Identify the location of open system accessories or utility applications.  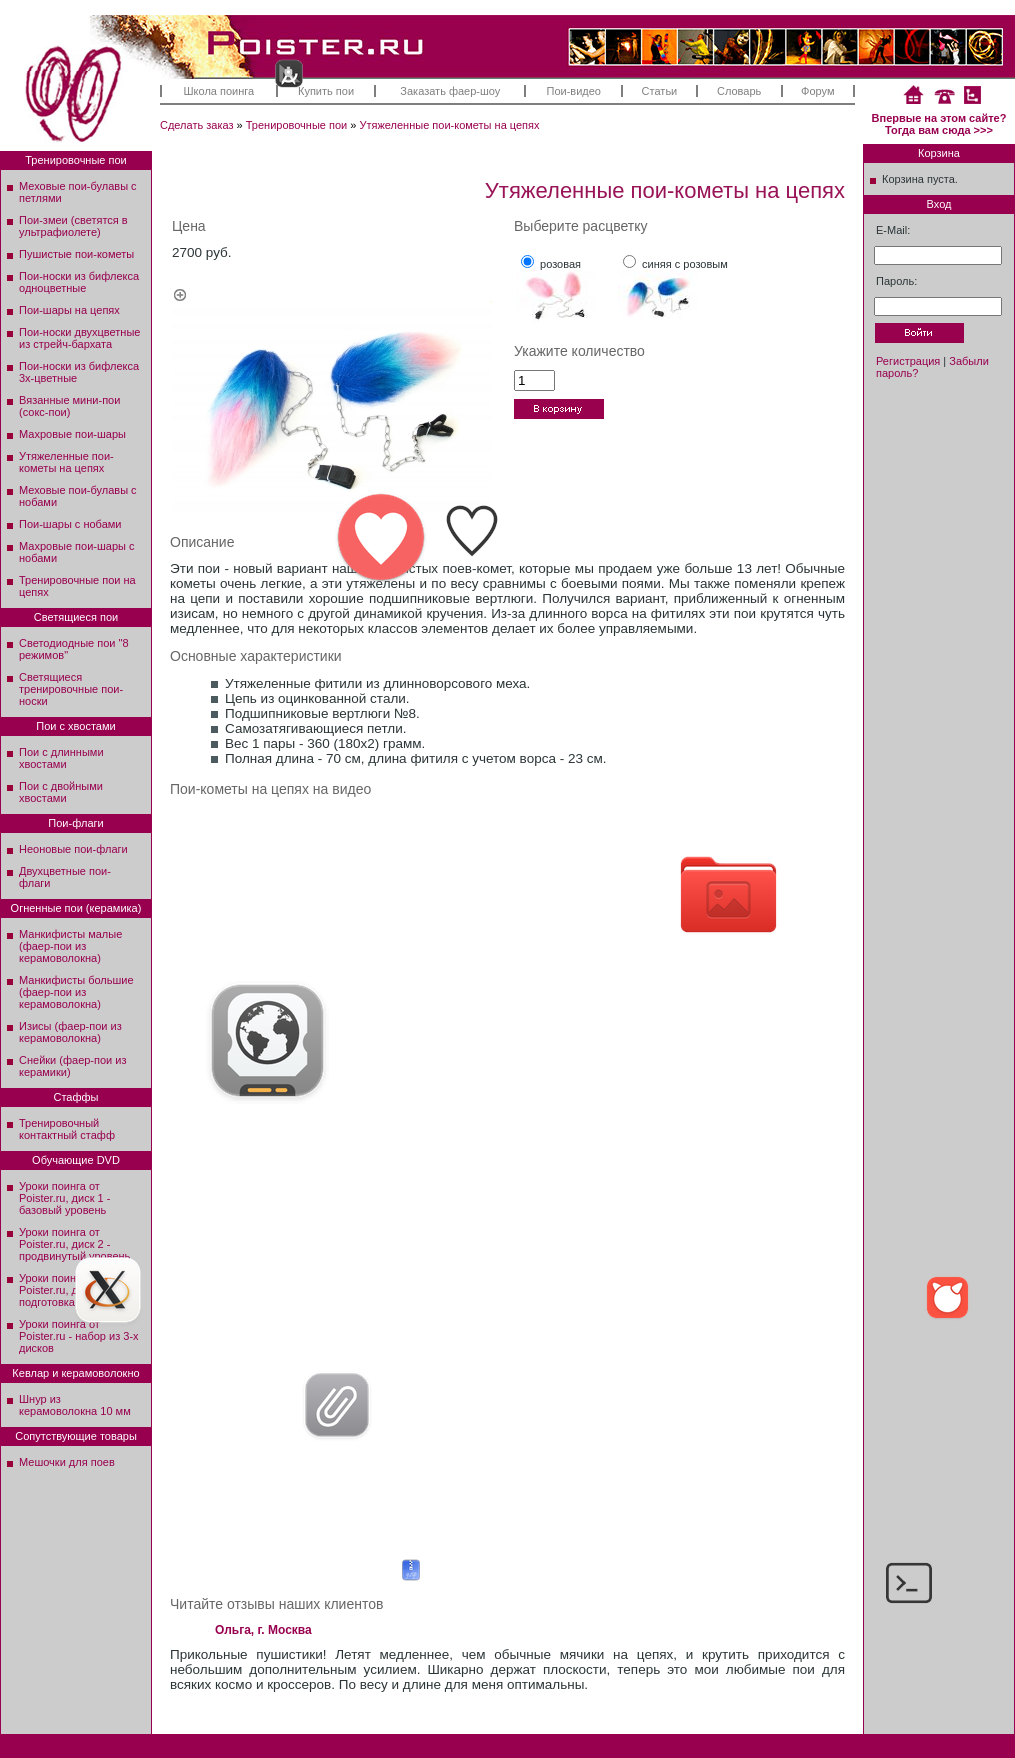
(289, 74).